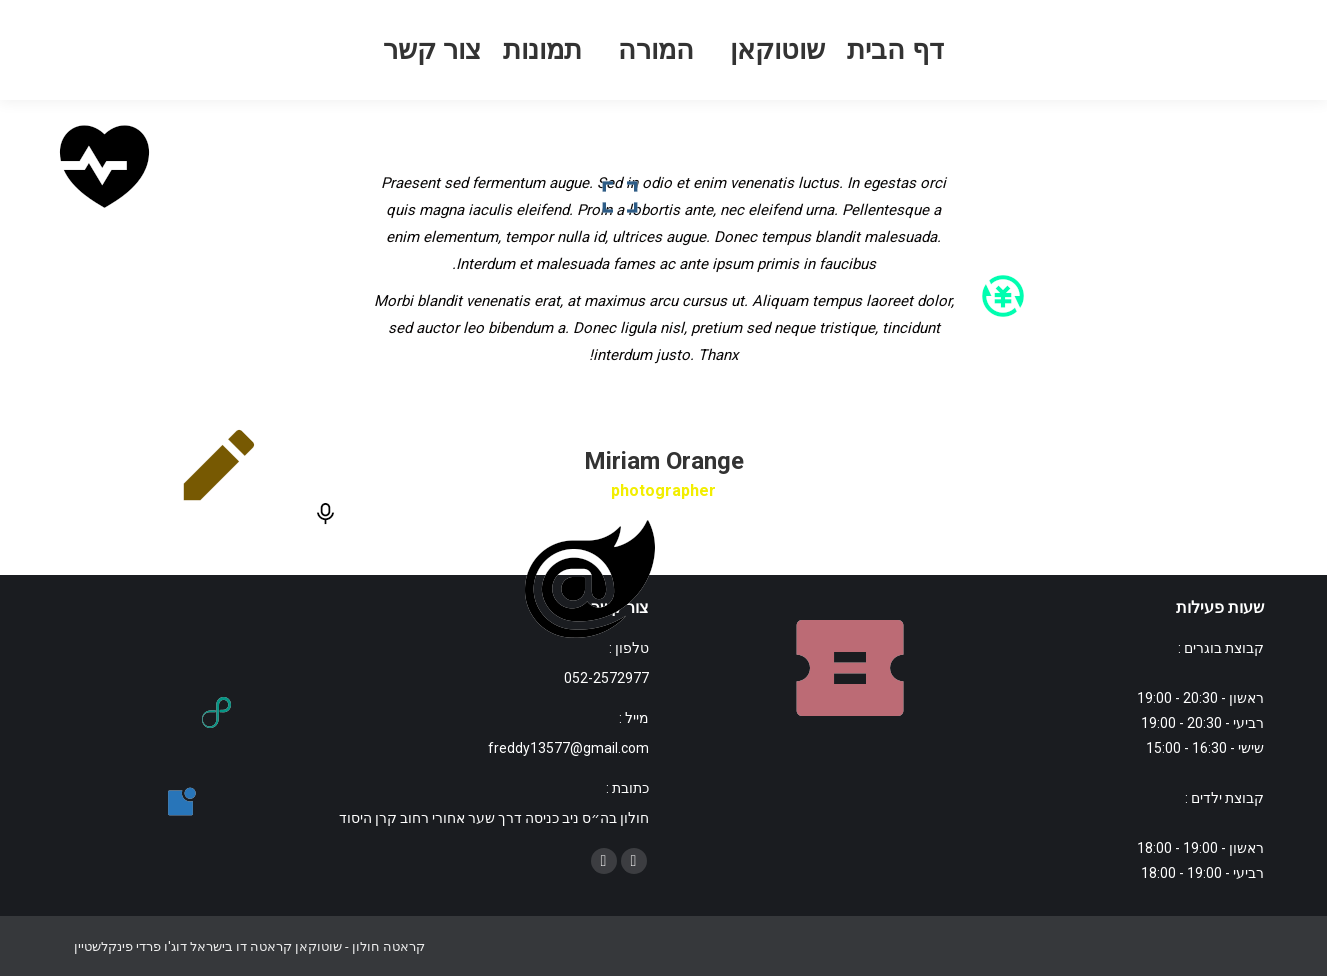 The height and width of the screenshot is (976, 1327). Describe the element at coordinates (590, 579) in the screenshot. I see `Blazor framework logo` at that location.